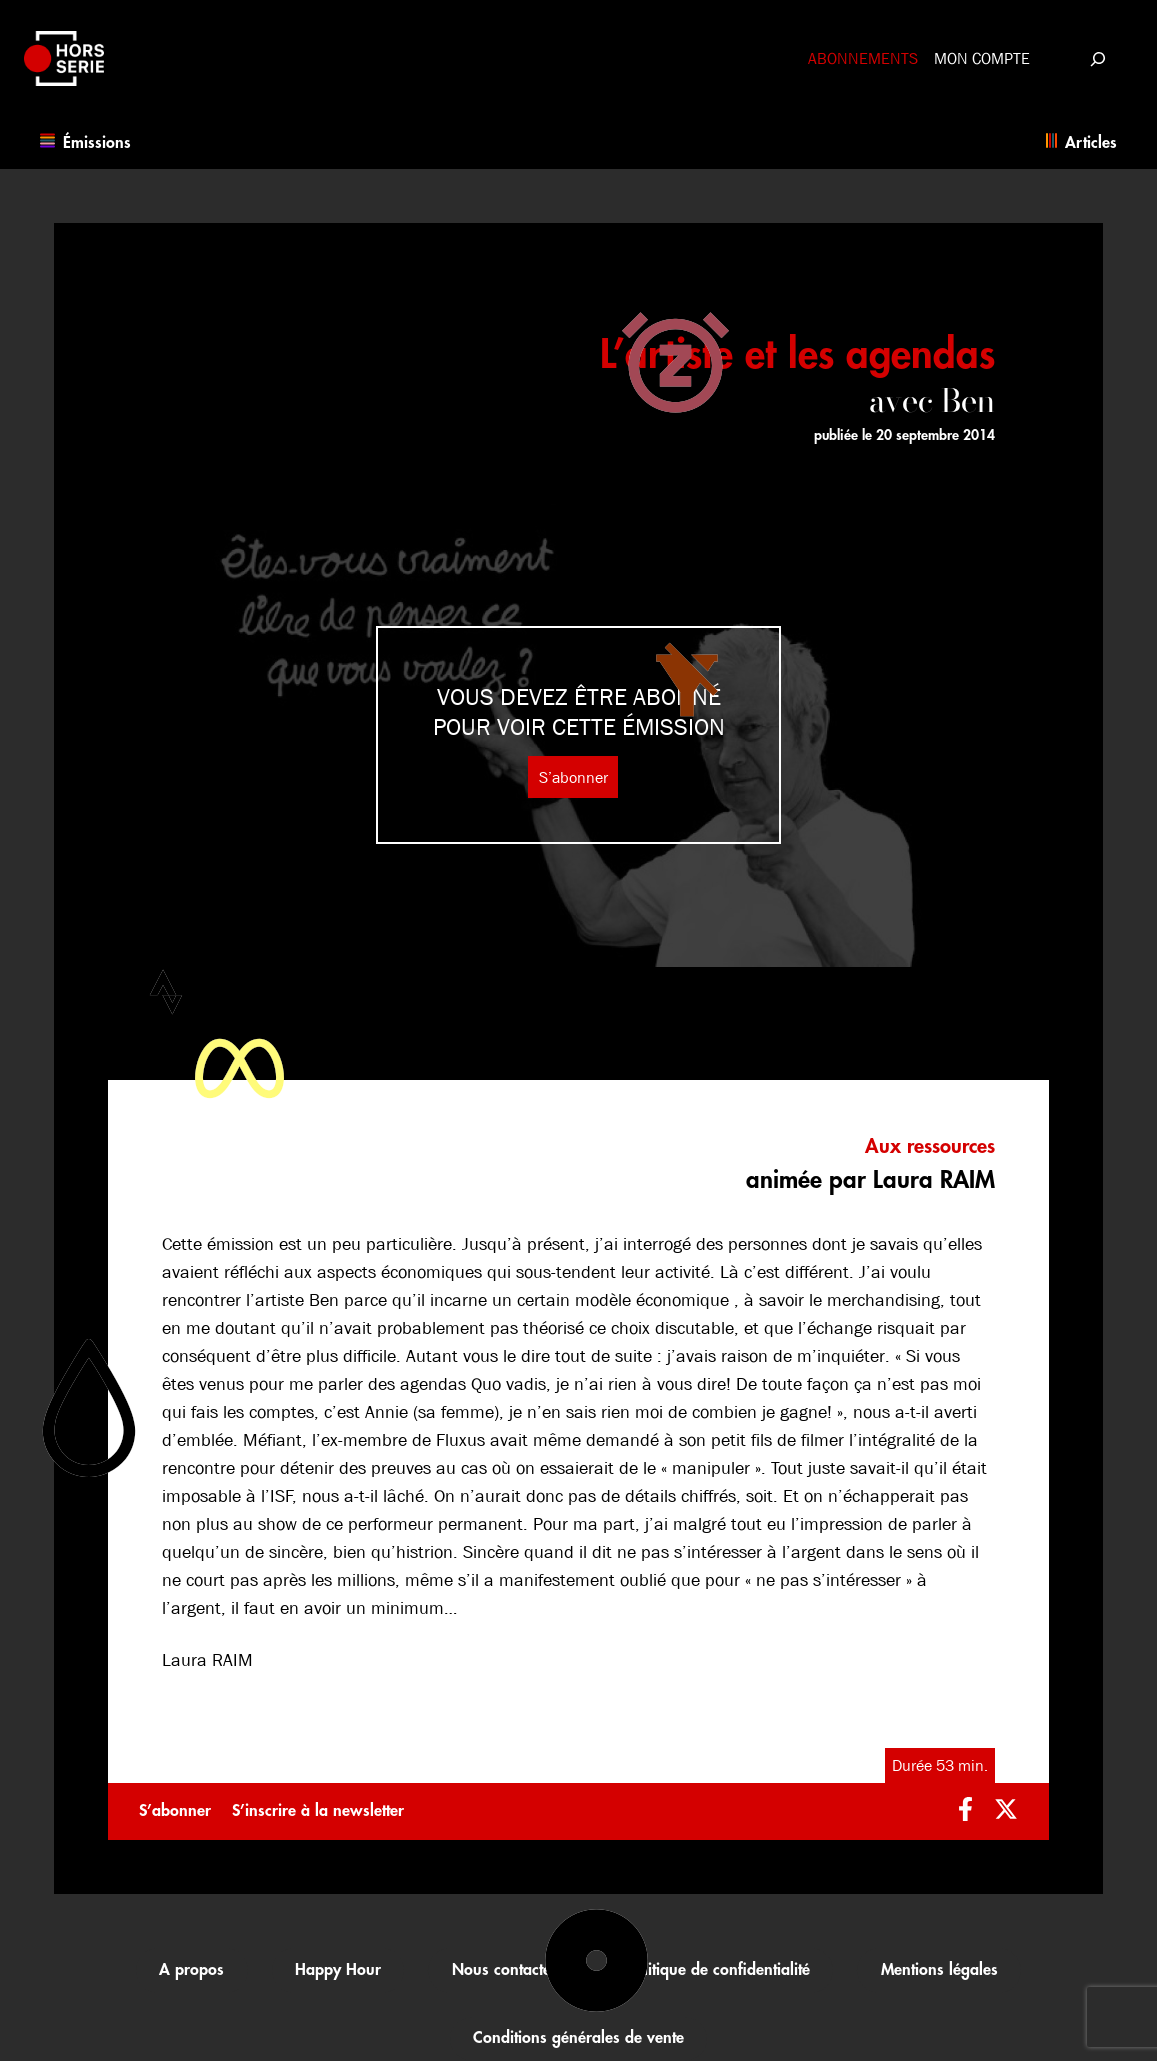 Image resolution: width=1157 pixels, height=2061 pixels. Describe the element at coordinates (239, 1068) in the screenshot. I see `Meta company logo` at that location.